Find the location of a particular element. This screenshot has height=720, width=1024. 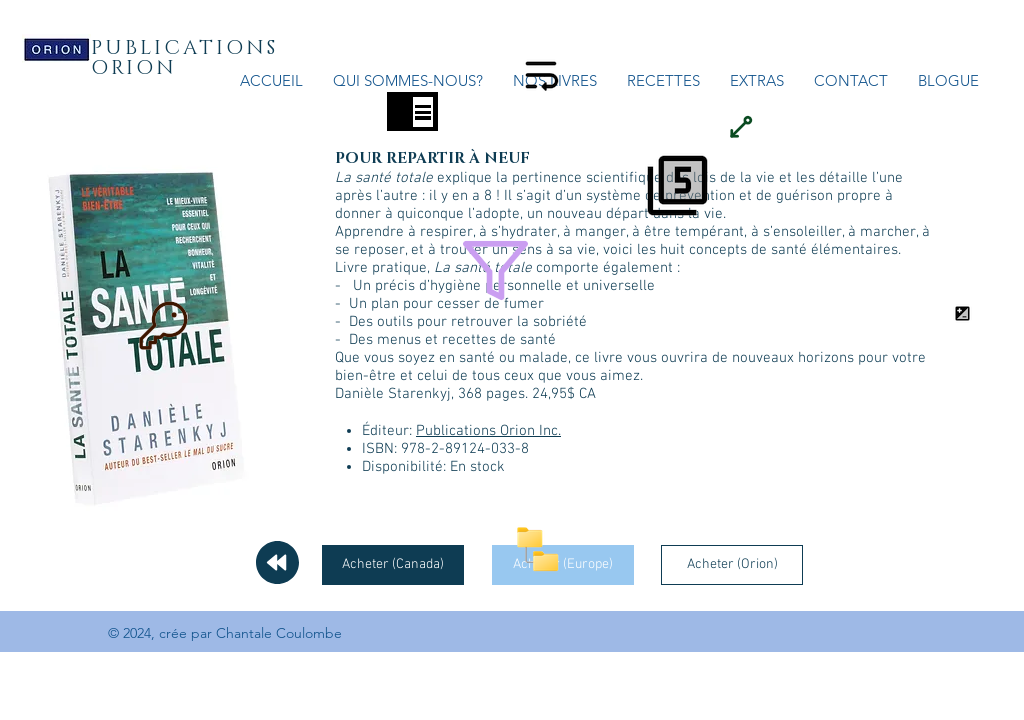

access security or password settings is located at coordinates (162, 326).